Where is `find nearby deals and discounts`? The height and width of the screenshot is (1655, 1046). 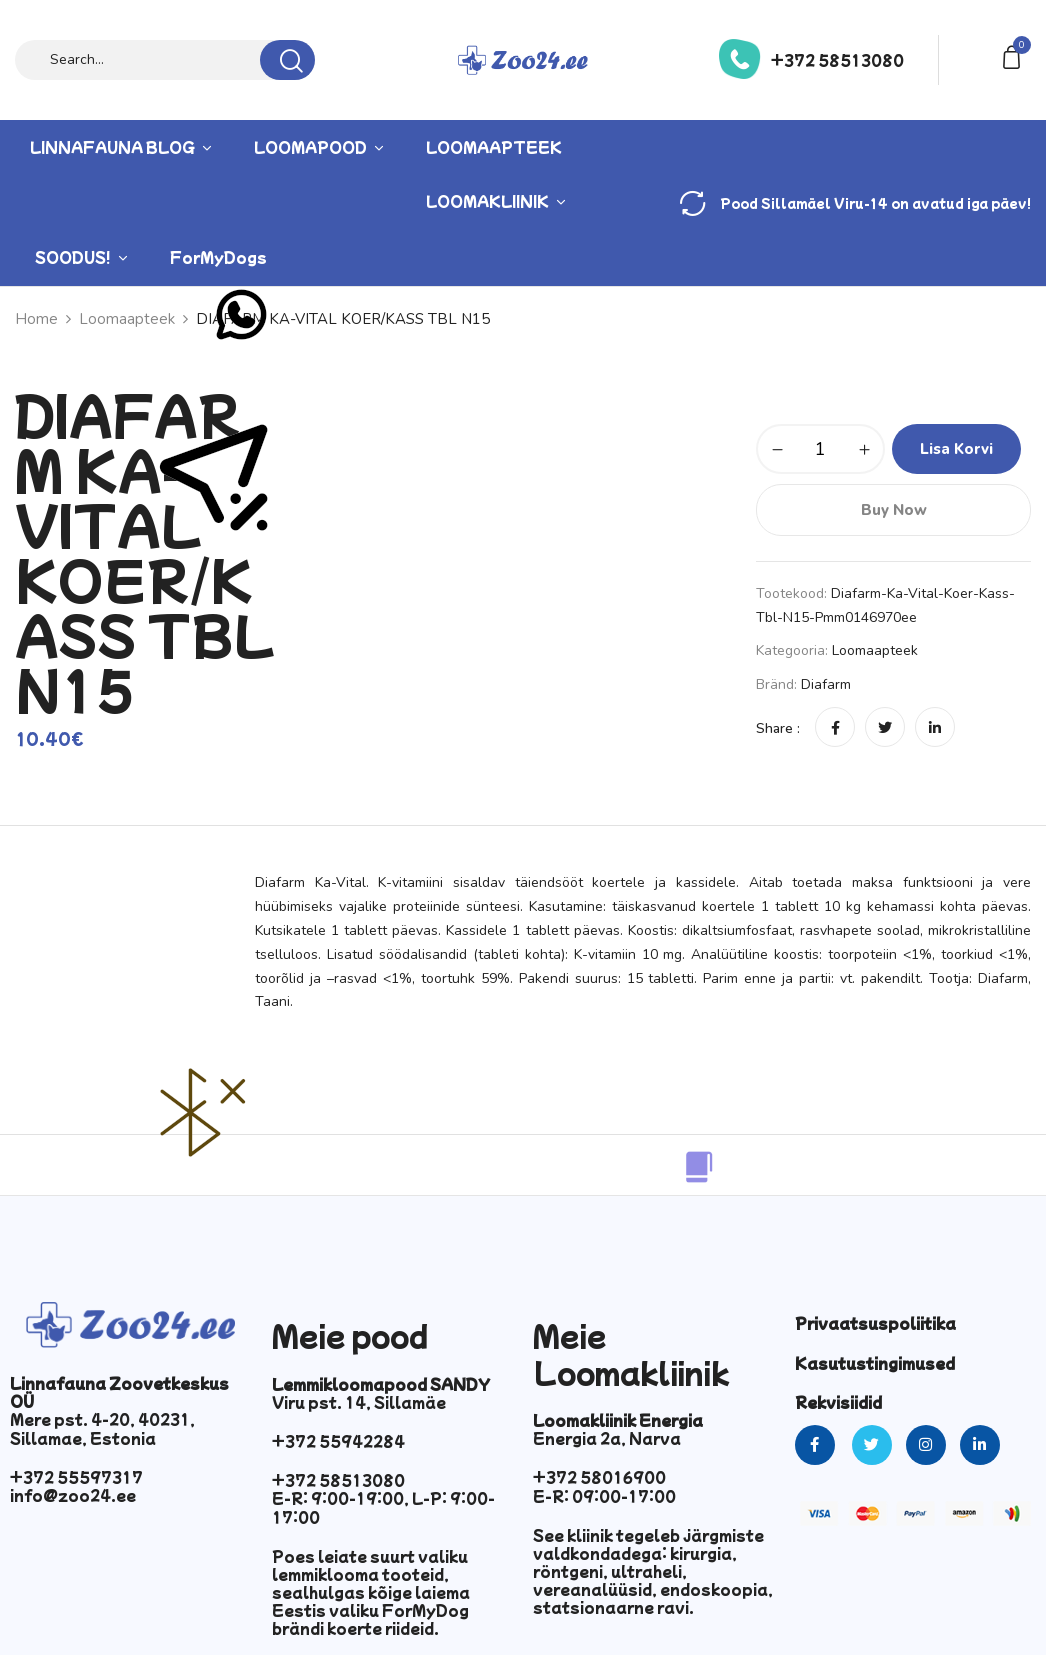
find nearby deals and discounts is located at coordinates (214, 477).